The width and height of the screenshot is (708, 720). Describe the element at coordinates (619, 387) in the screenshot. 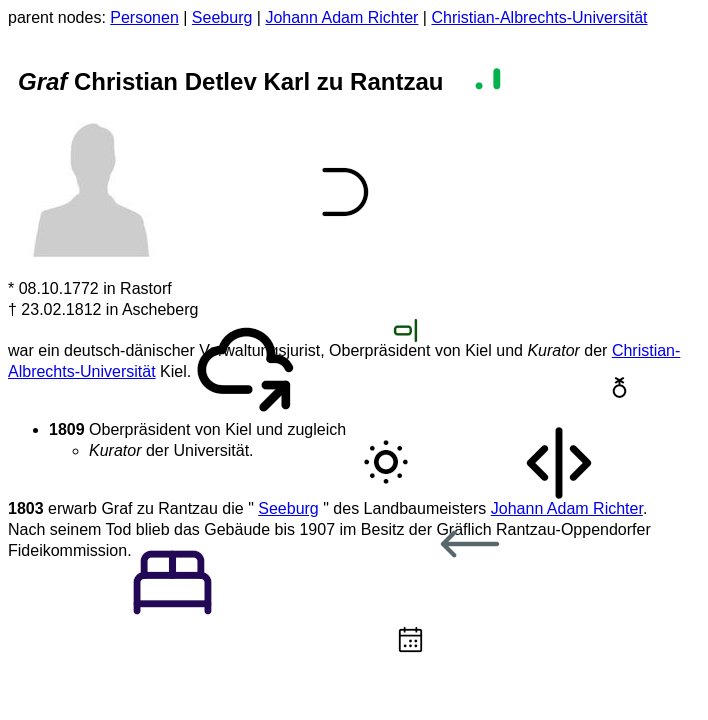

I see `indicates nonbinary gender identity option` at that location.